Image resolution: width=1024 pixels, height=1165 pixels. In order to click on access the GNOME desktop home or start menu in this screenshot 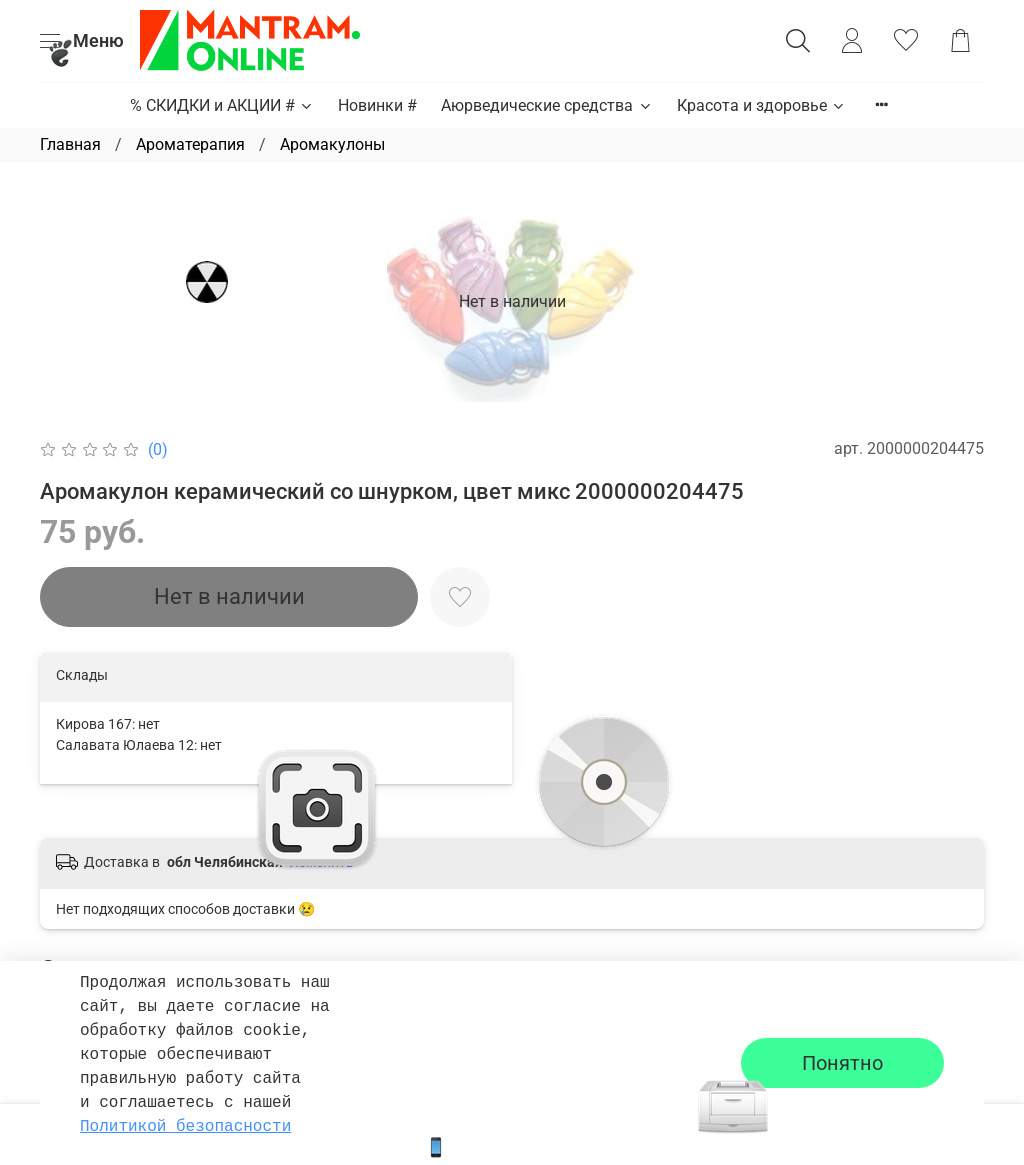, I will do `click(60, 53)`.